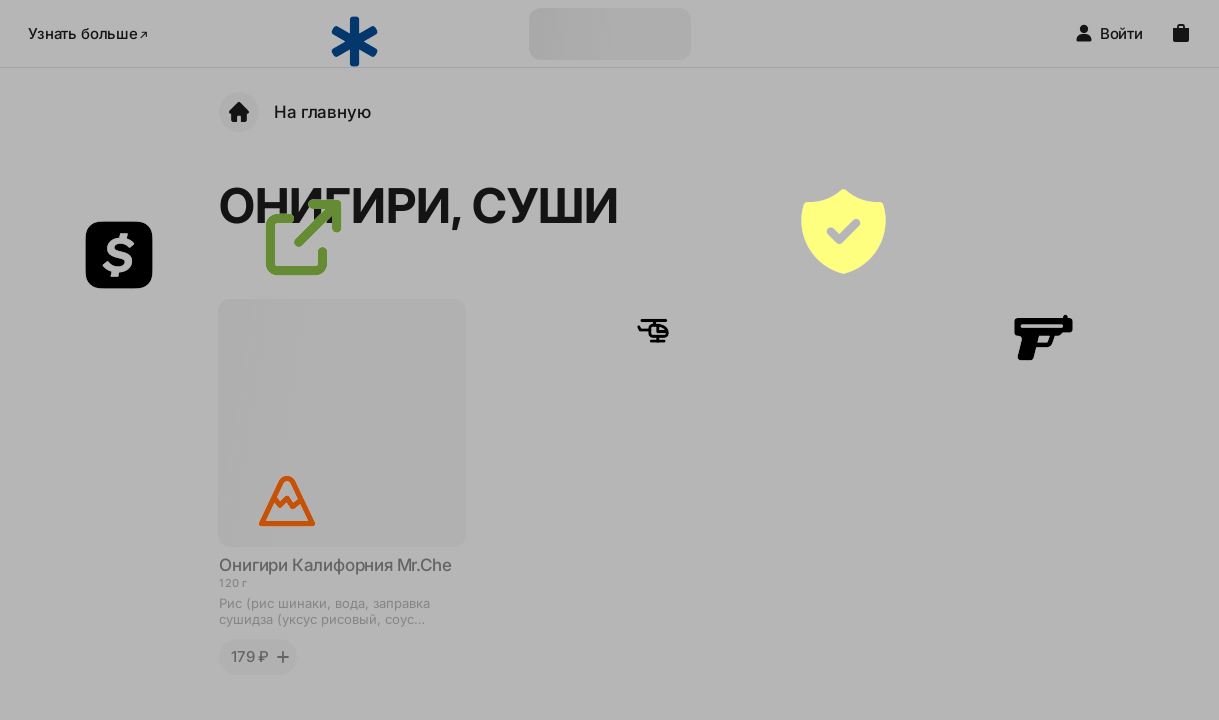  I want to click on access helicopter or aerial transport options, so click(653, 330).